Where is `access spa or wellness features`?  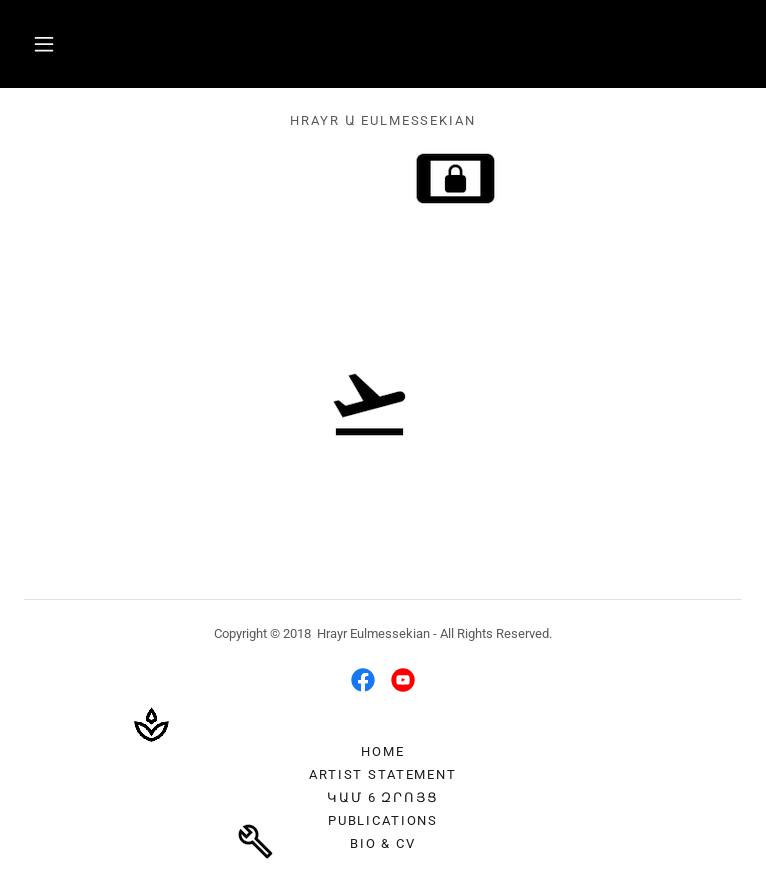
access spa or wellness features is located at coordinates (151, 724).